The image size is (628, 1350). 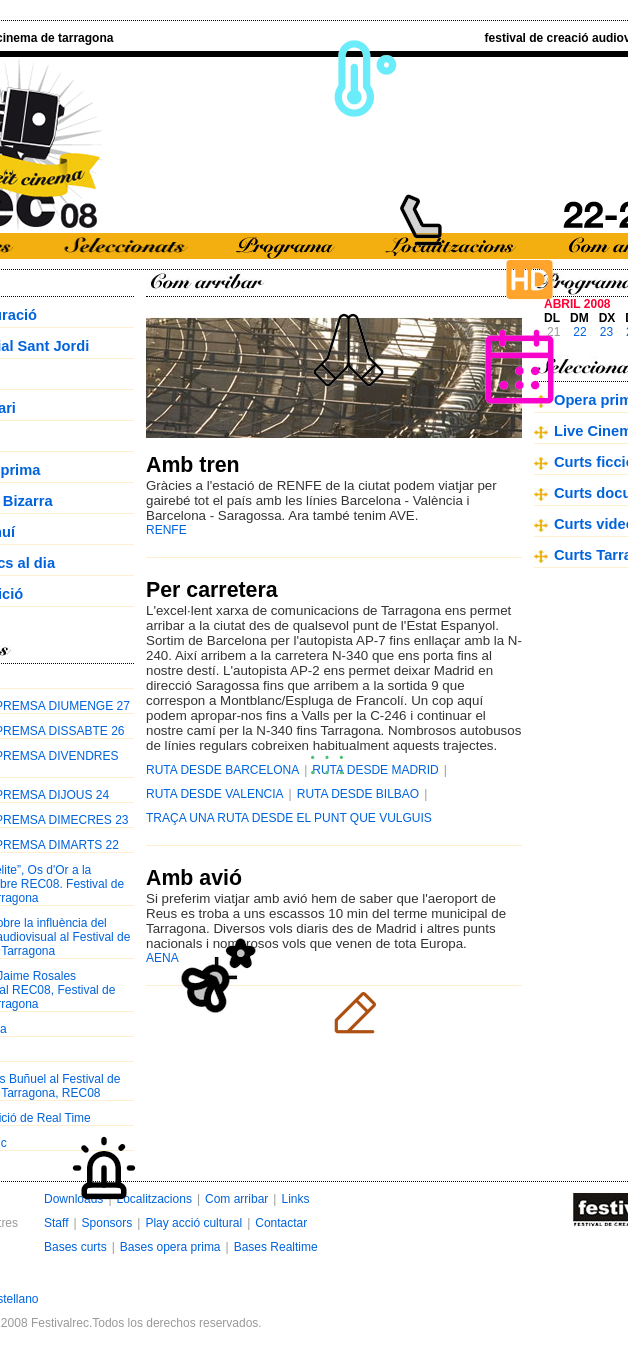 What do you see at coordinates (519, 369) in the screenshot?
I see `view calendar events` at bounding box center [519, 369].